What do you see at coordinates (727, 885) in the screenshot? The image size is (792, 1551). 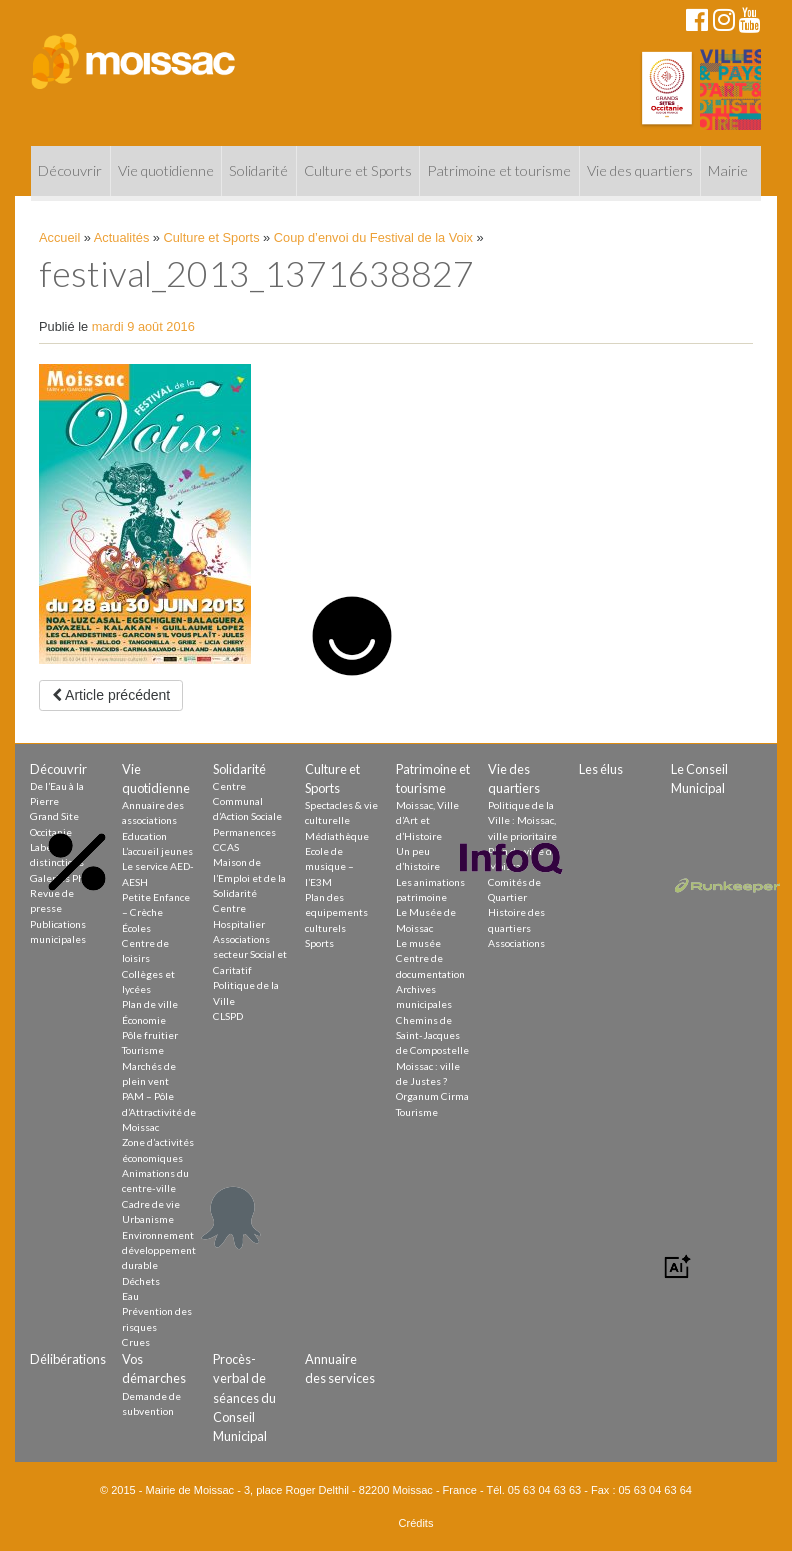 I see `open the Runkeeper fitness tracking app` at bounding box center [727, 885].